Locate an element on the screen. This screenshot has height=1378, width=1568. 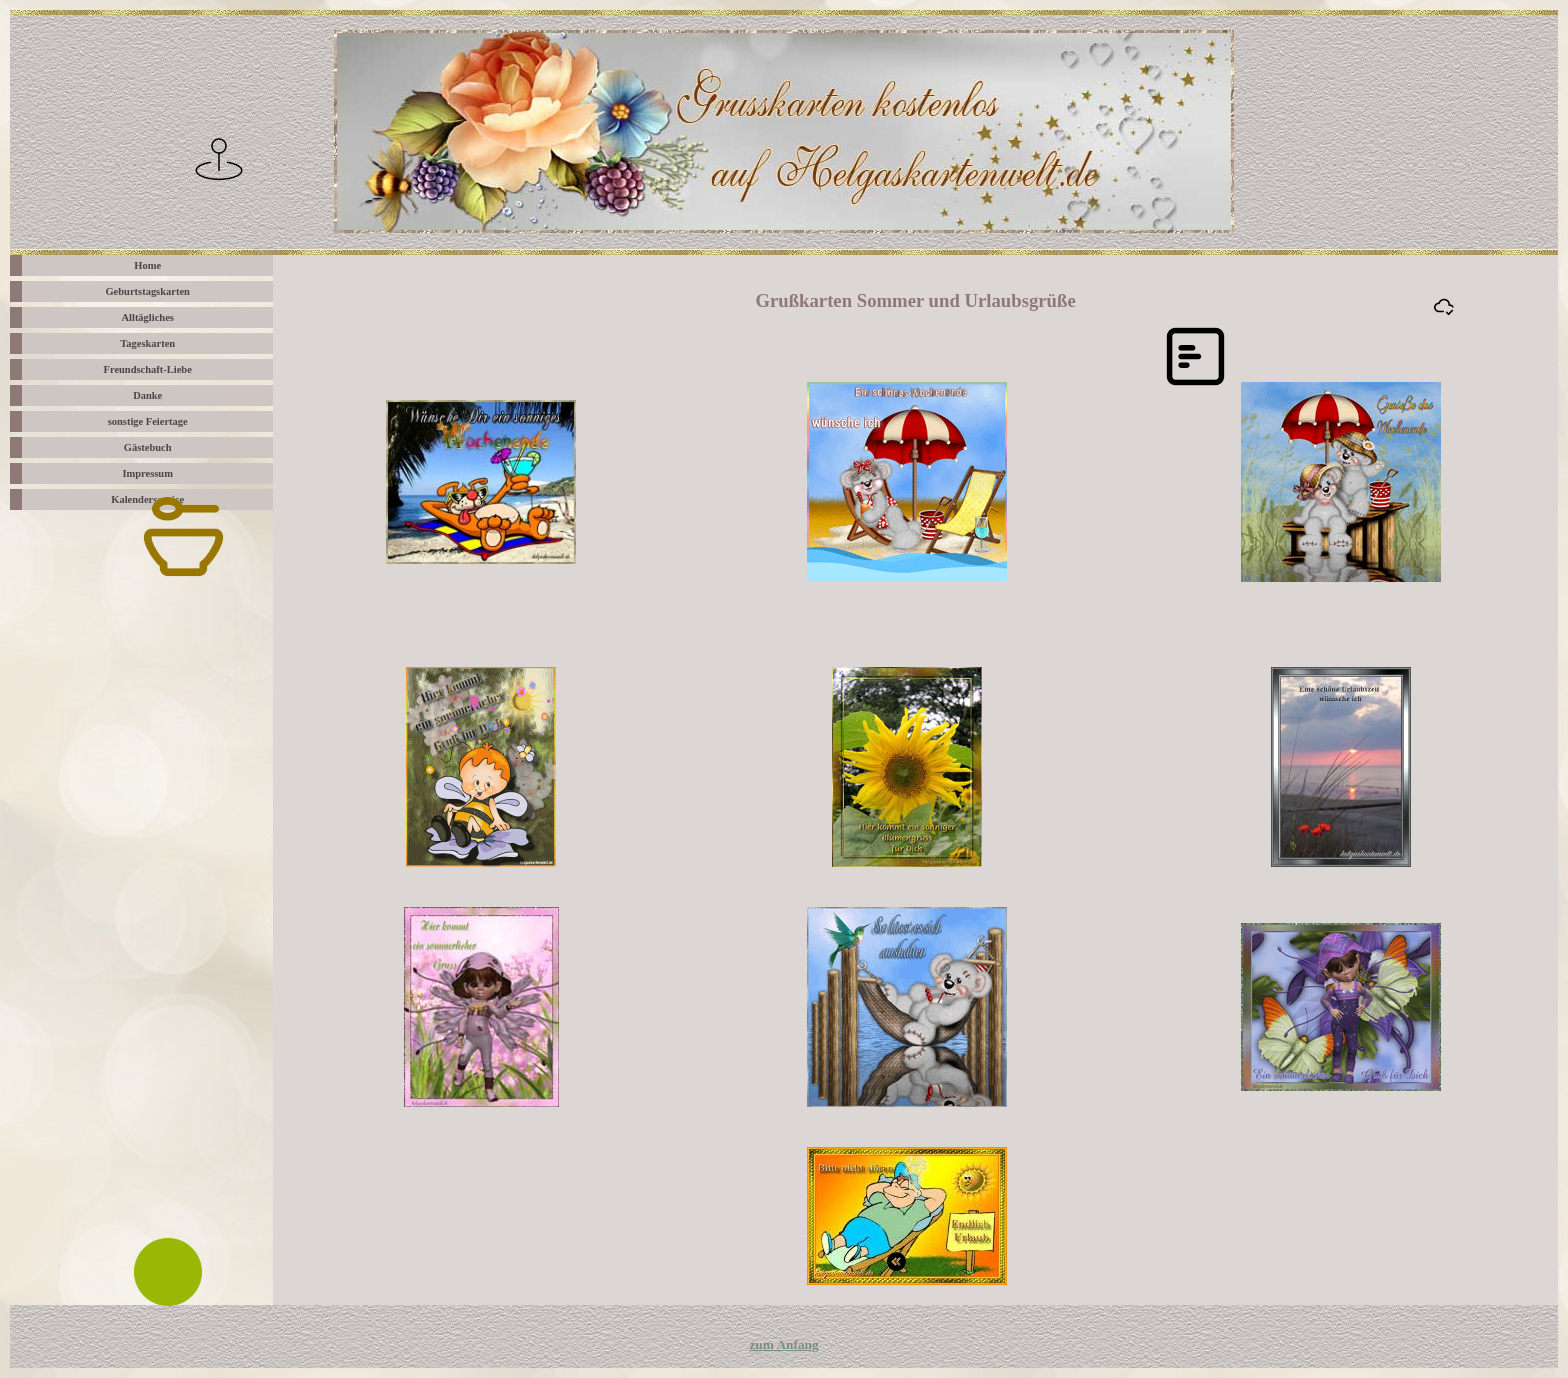
file successfully uploaded to cloud storage is located at coordinates (1444, 306).